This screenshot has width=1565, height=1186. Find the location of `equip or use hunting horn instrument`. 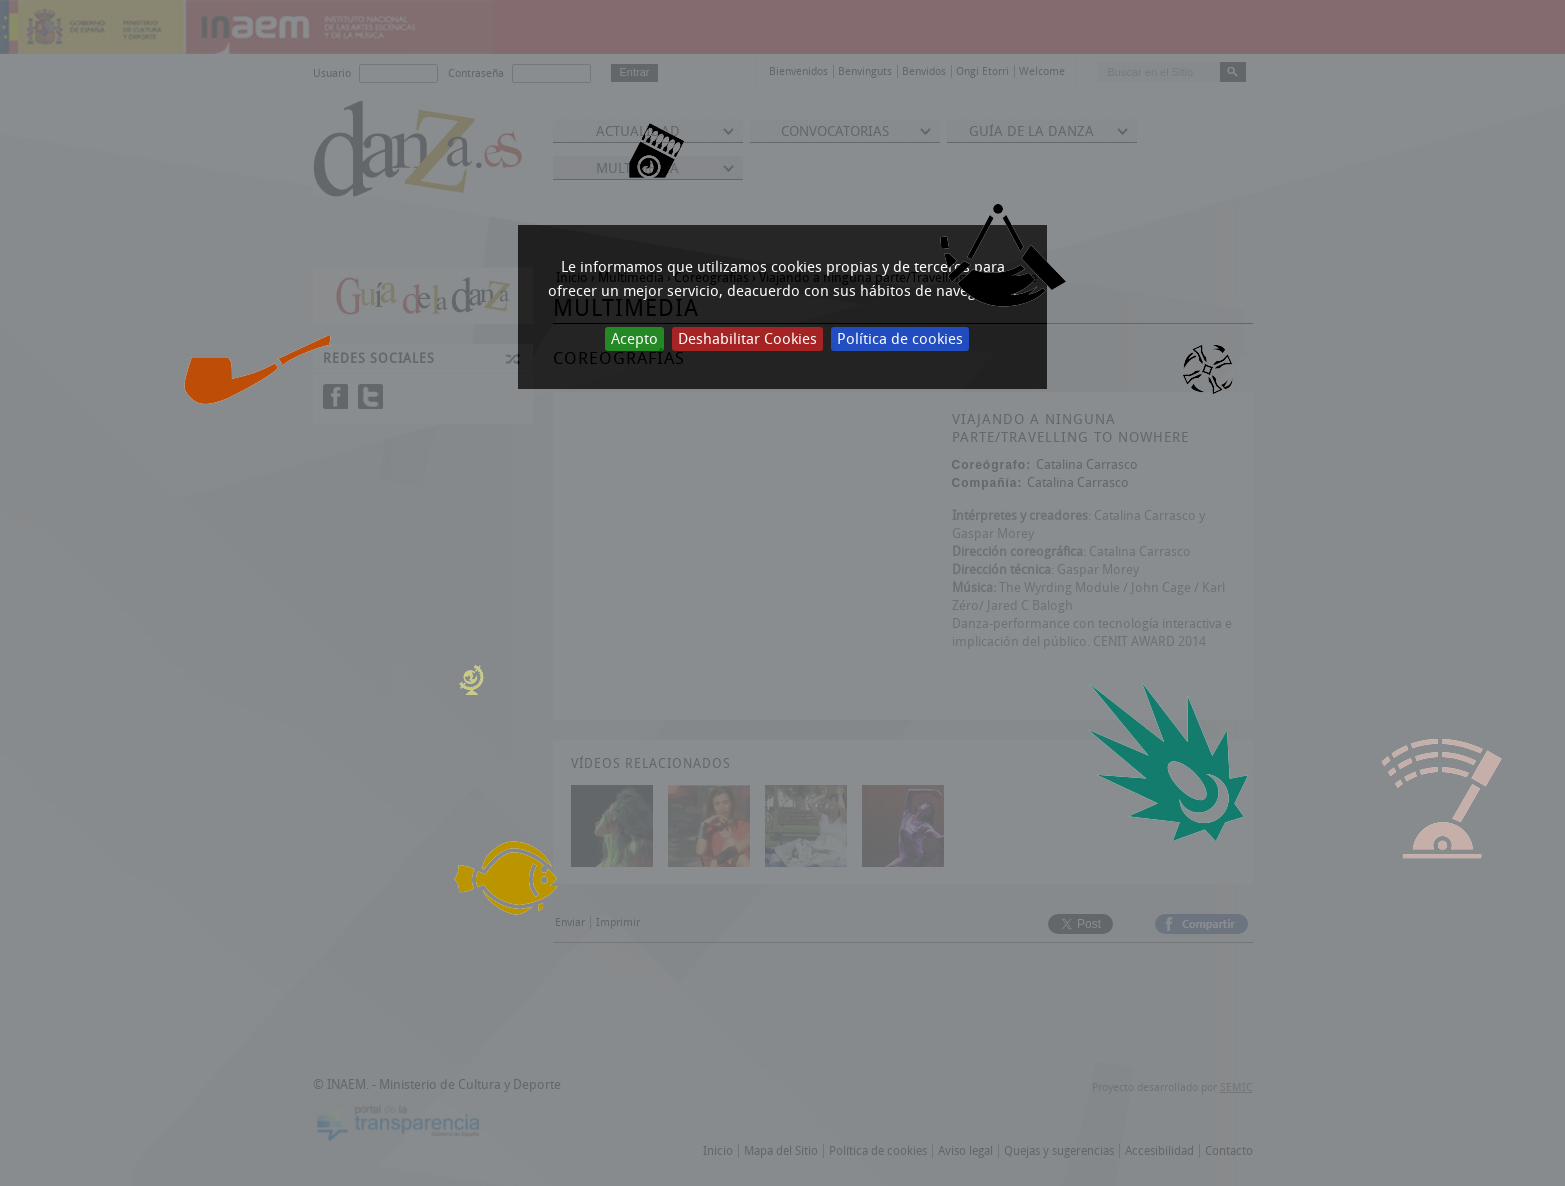

equip or use hunting horn instrument is located at coordinates (1002, 261).